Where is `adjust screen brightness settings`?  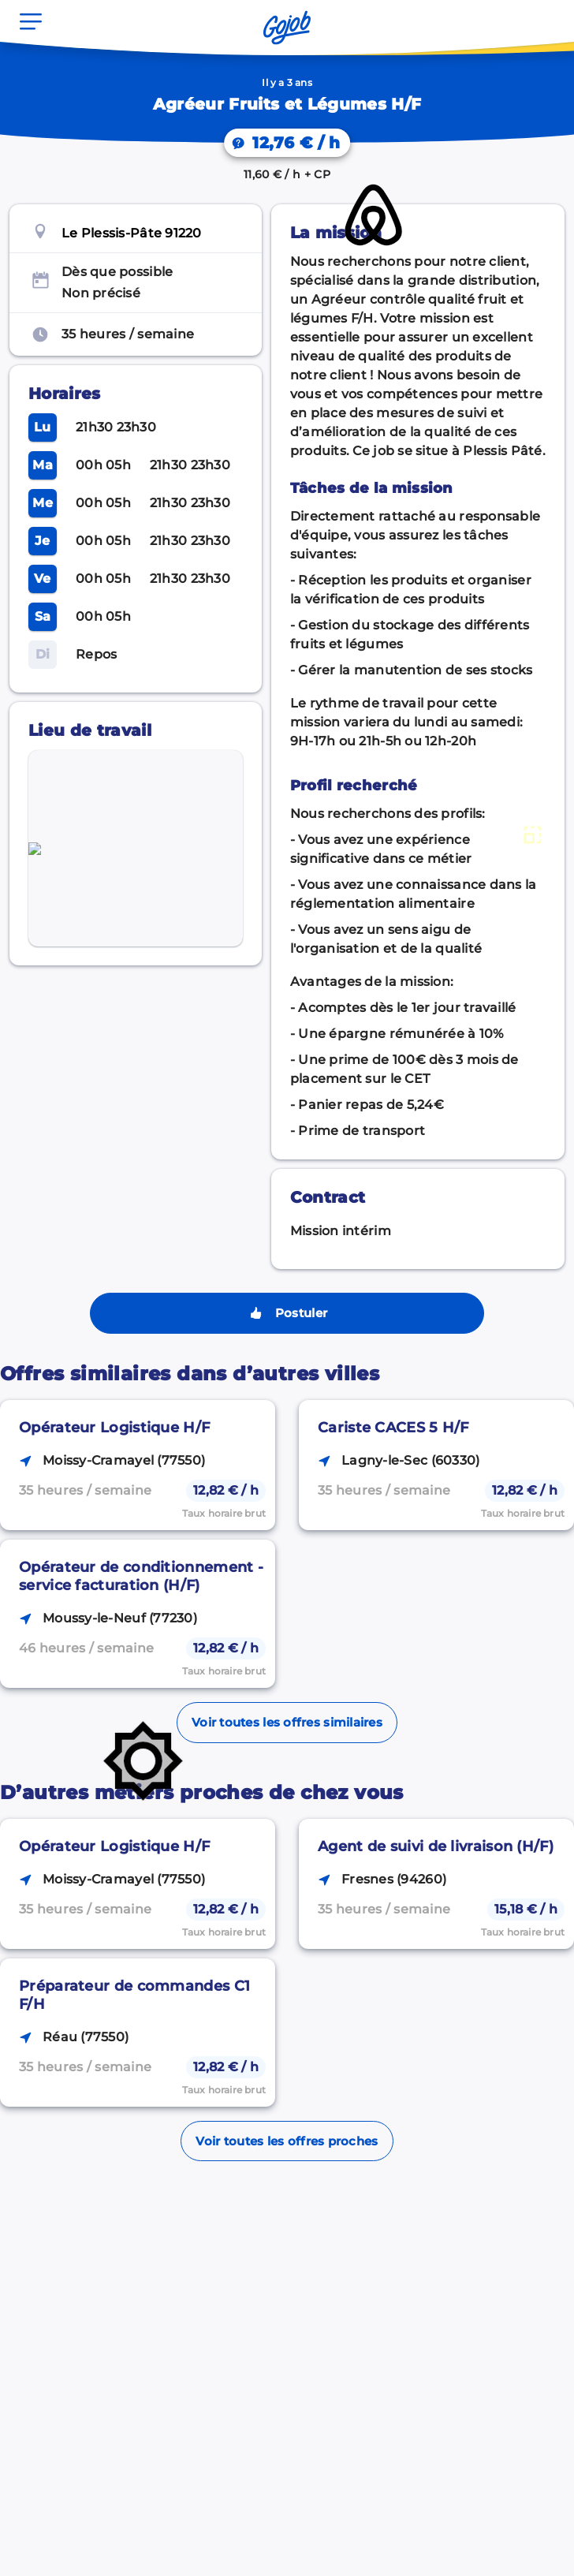 adjust screen brightness settings is located at coordinates (143, 1760).